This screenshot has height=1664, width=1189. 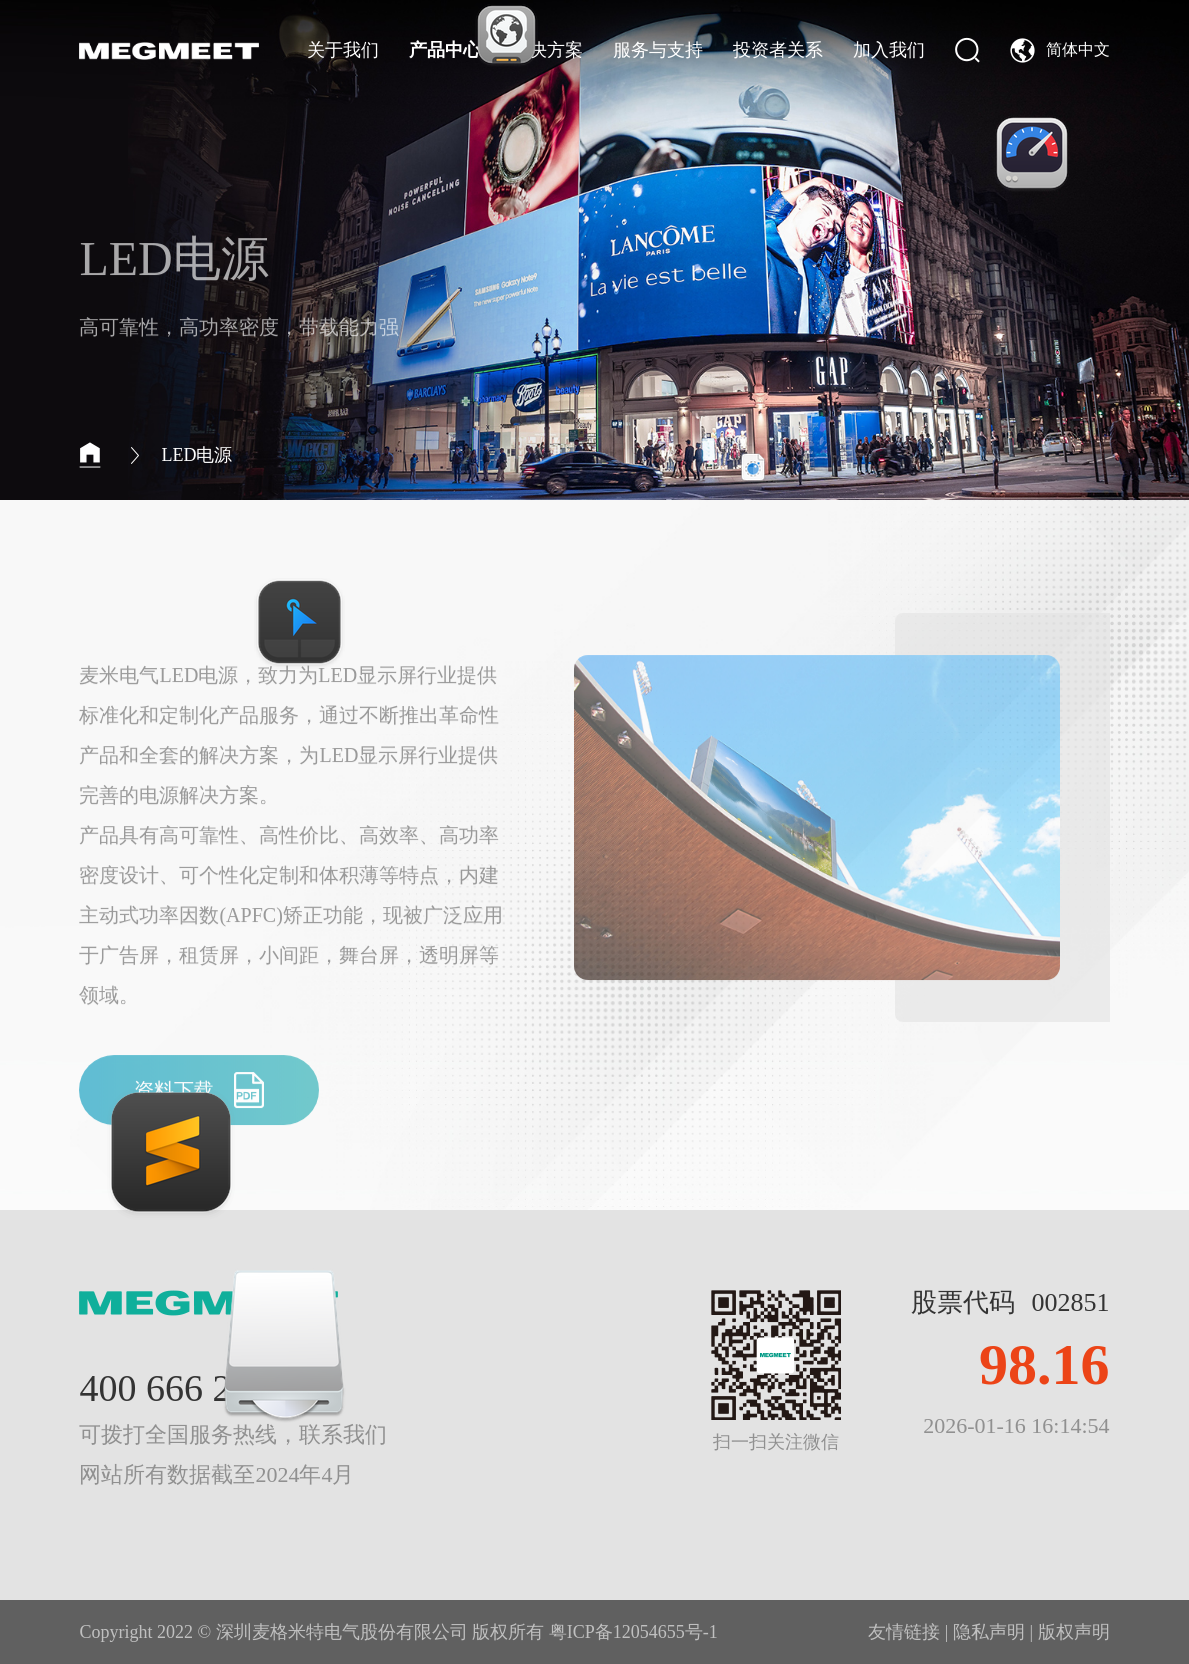 I want to click on open sublime text code editor, so click(x=171, y=1152).